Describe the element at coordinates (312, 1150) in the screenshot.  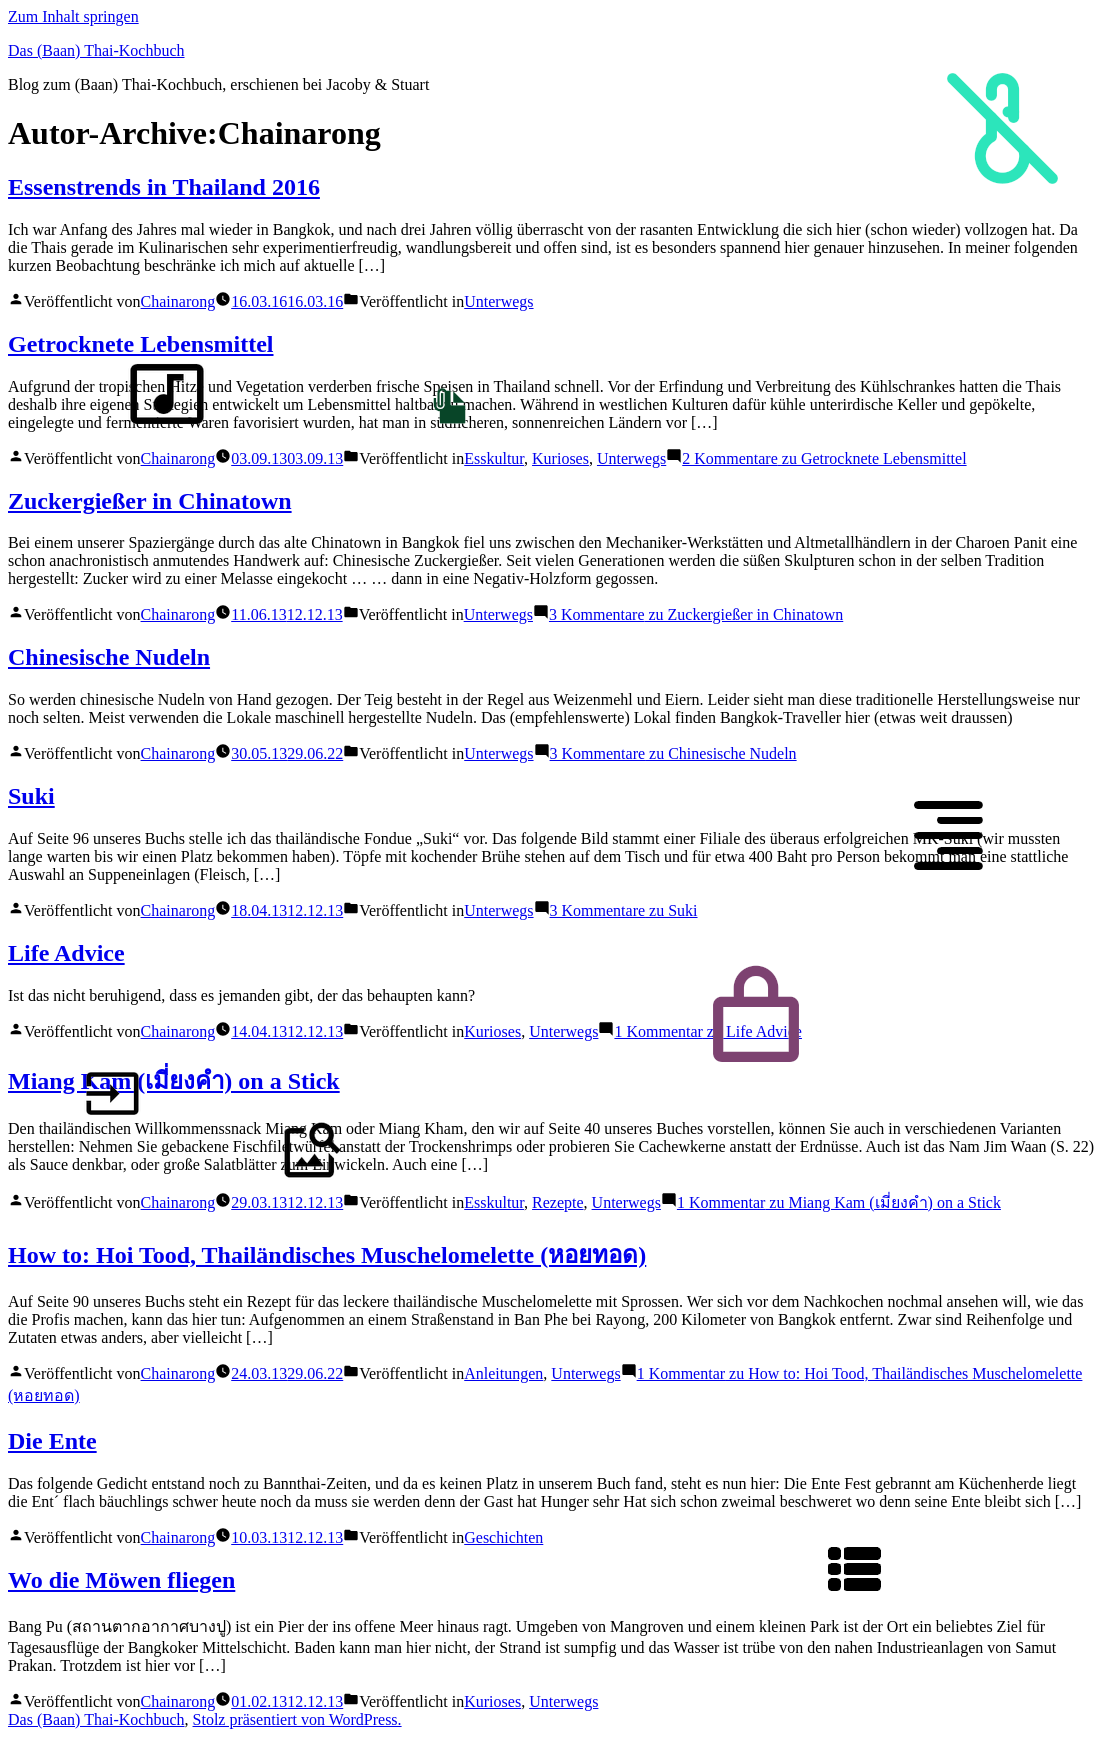
I see `search using an image or photo` at that location.